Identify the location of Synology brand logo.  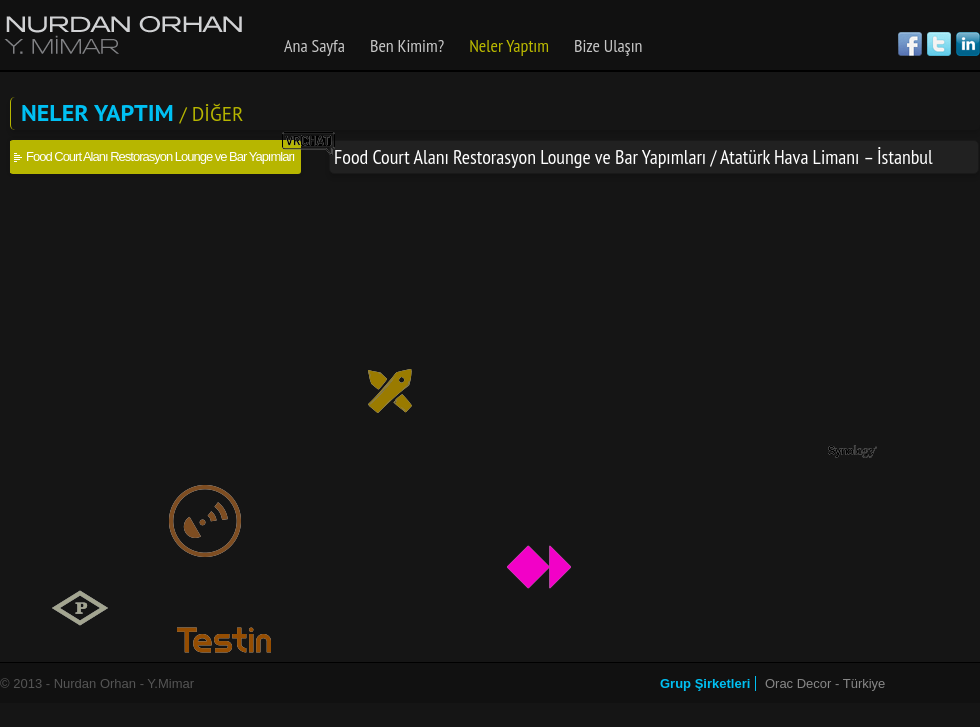
(852, 451).